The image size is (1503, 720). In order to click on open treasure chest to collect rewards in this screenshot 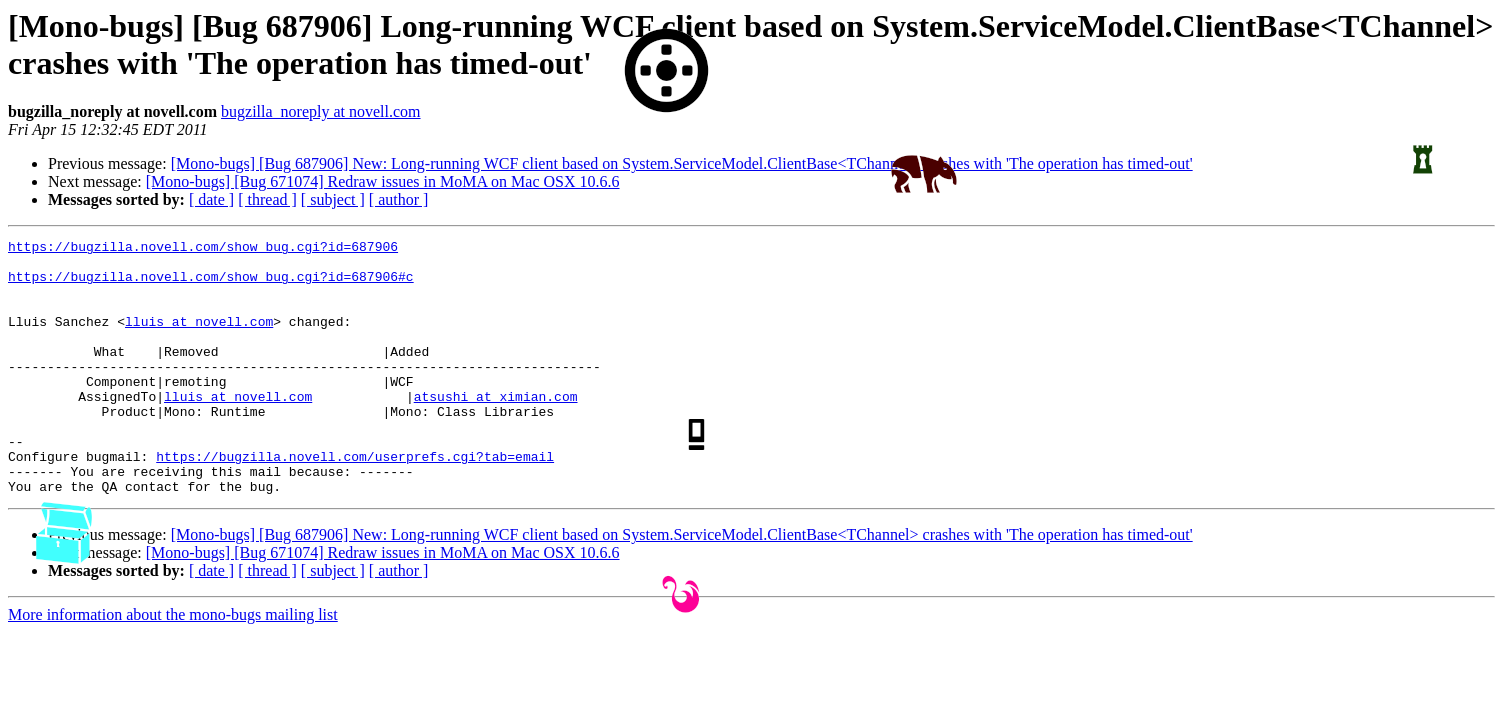, I will do `click(64, 533)`.